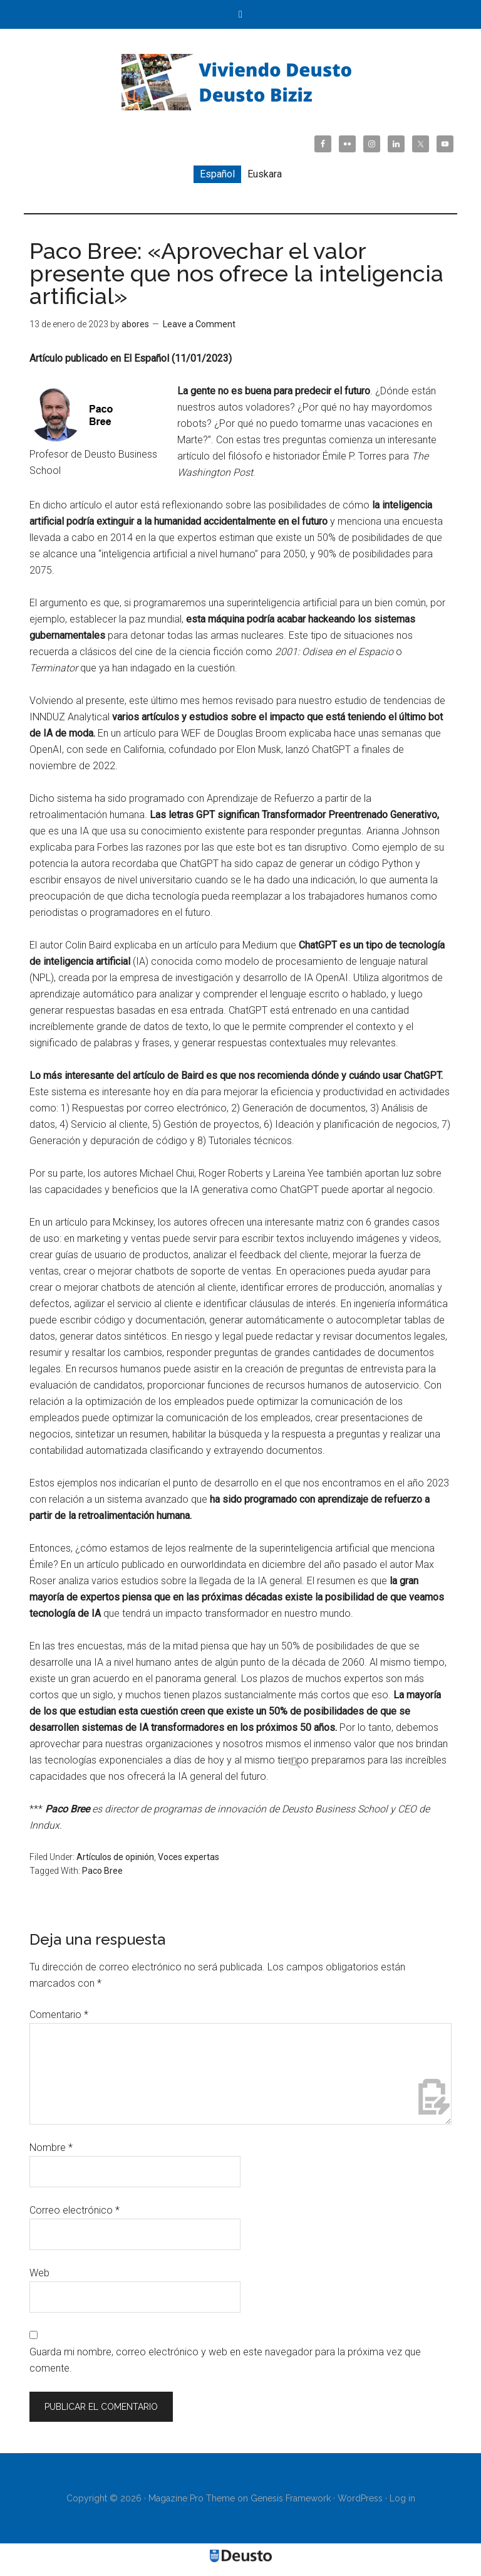 This screenshot has height=2576, width=481. I want to click on access search settings and preferences, so click(294, 1762).